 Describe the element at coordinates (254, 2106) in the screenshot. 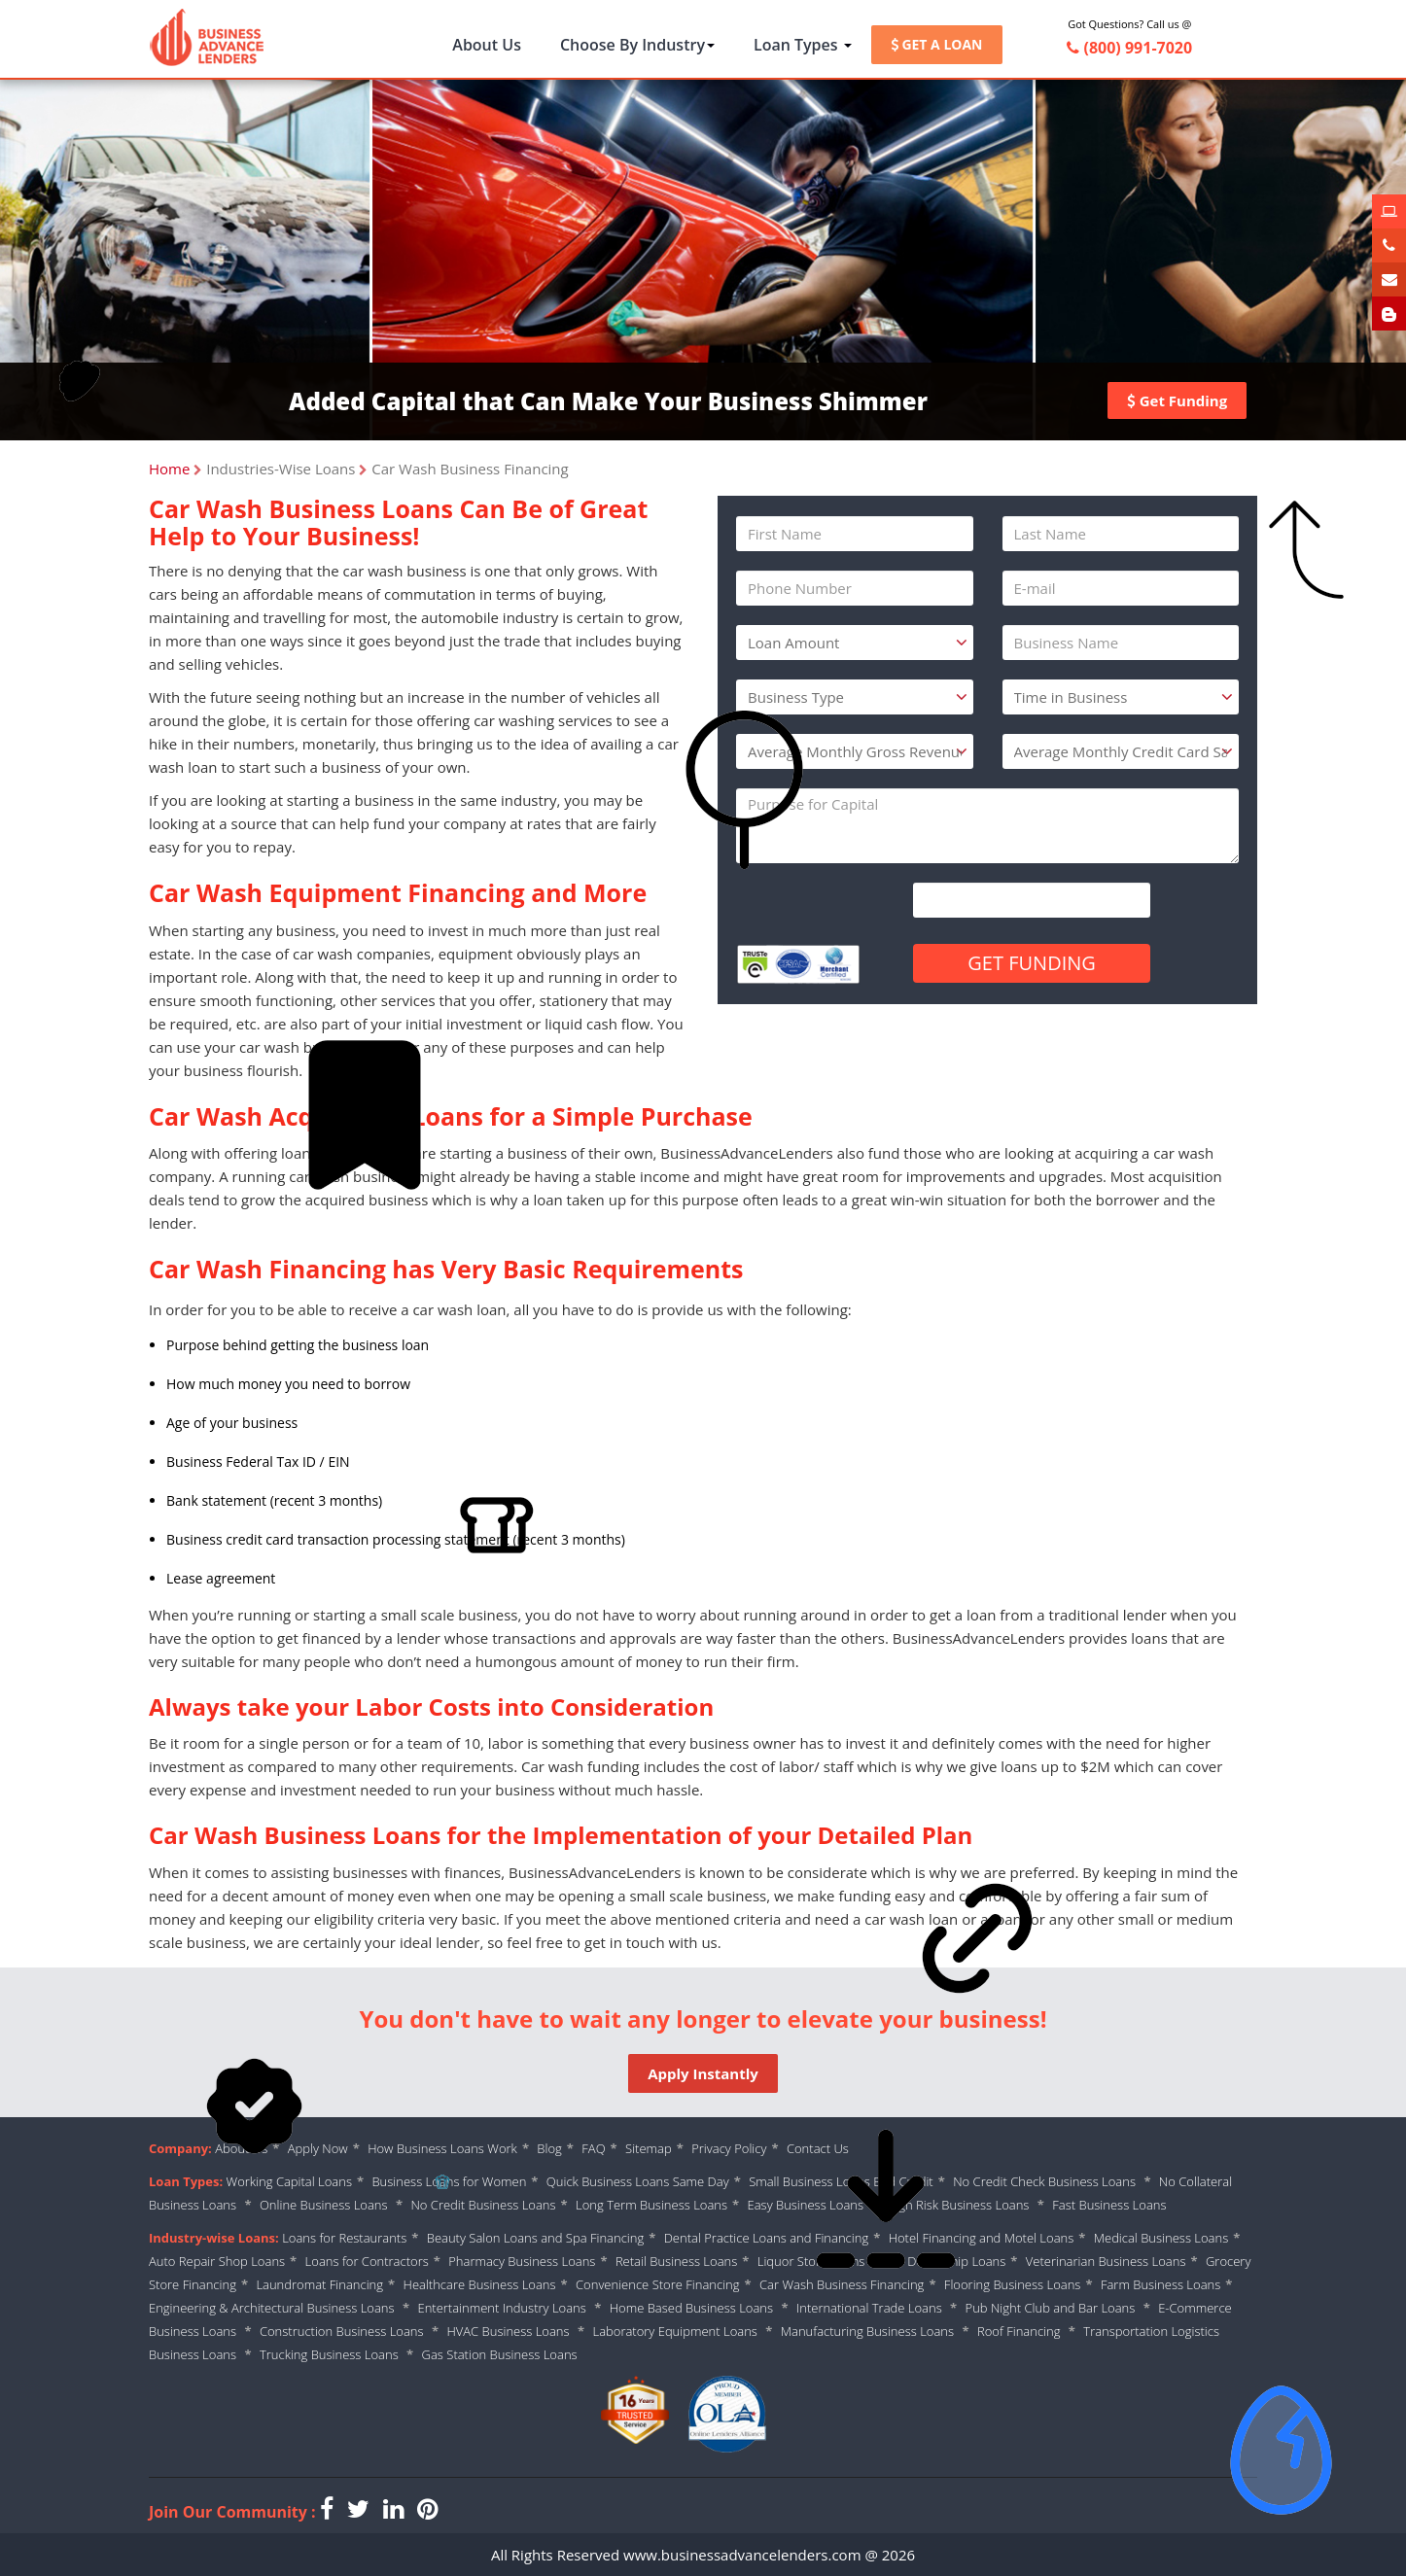

I see `verified account or official badge` at that location.